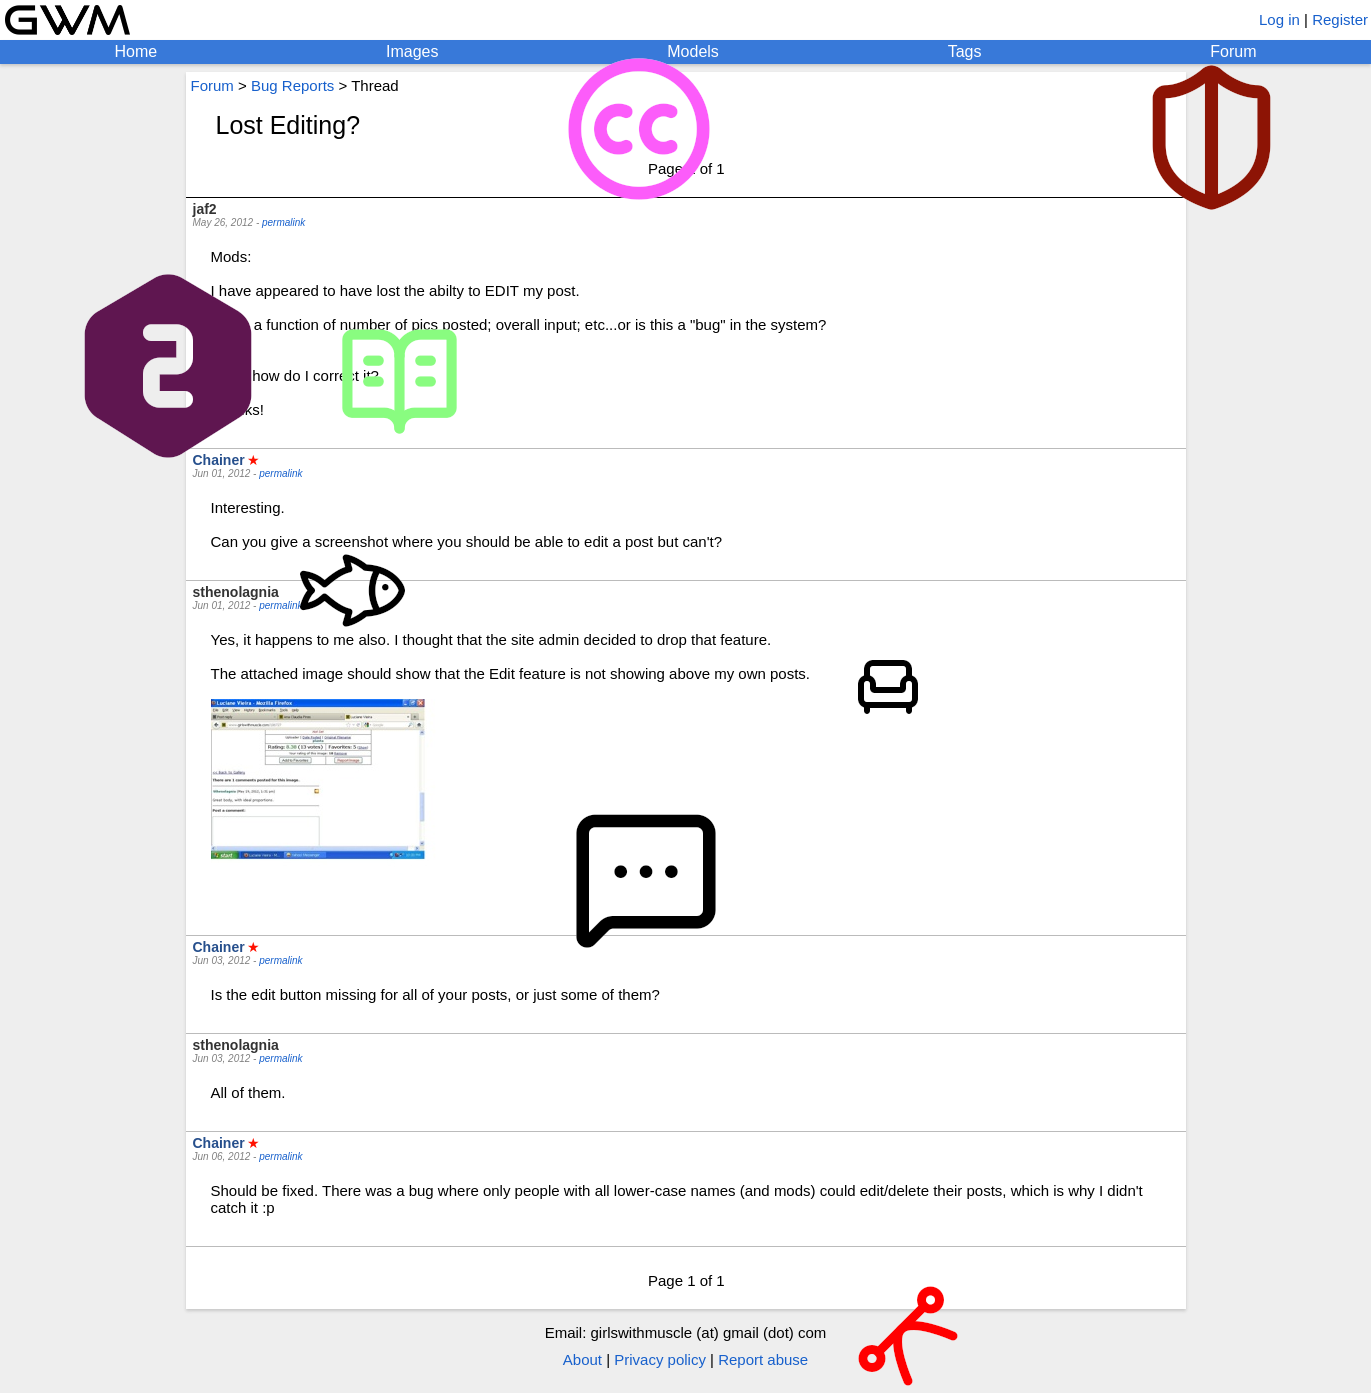 This screenshot has width=1371, height=1393. What do you see at coordinates (399, 381) in the screenshot?
I see `view document or ebook reader` at bounding box center [399, 381].